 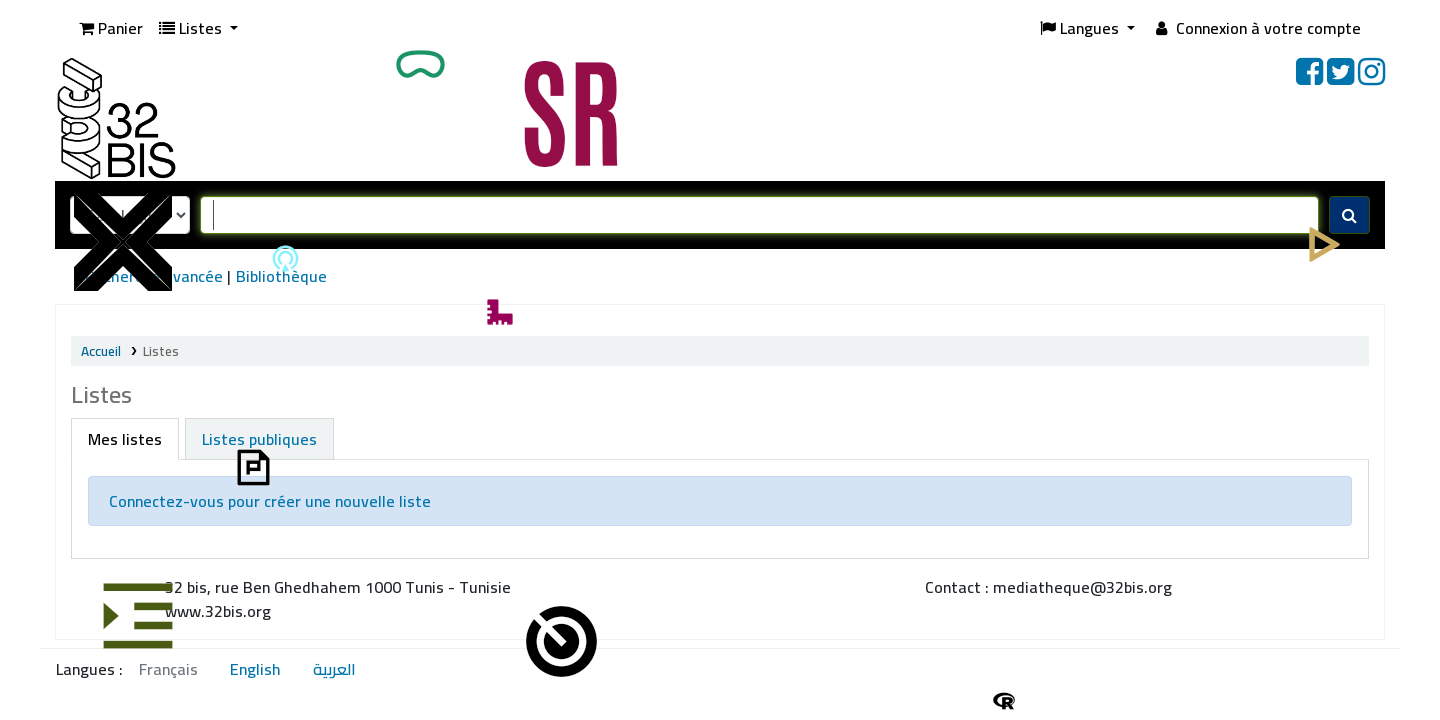 I want to click on access virtual reality or immersive mode, so click(x=420, y=63).